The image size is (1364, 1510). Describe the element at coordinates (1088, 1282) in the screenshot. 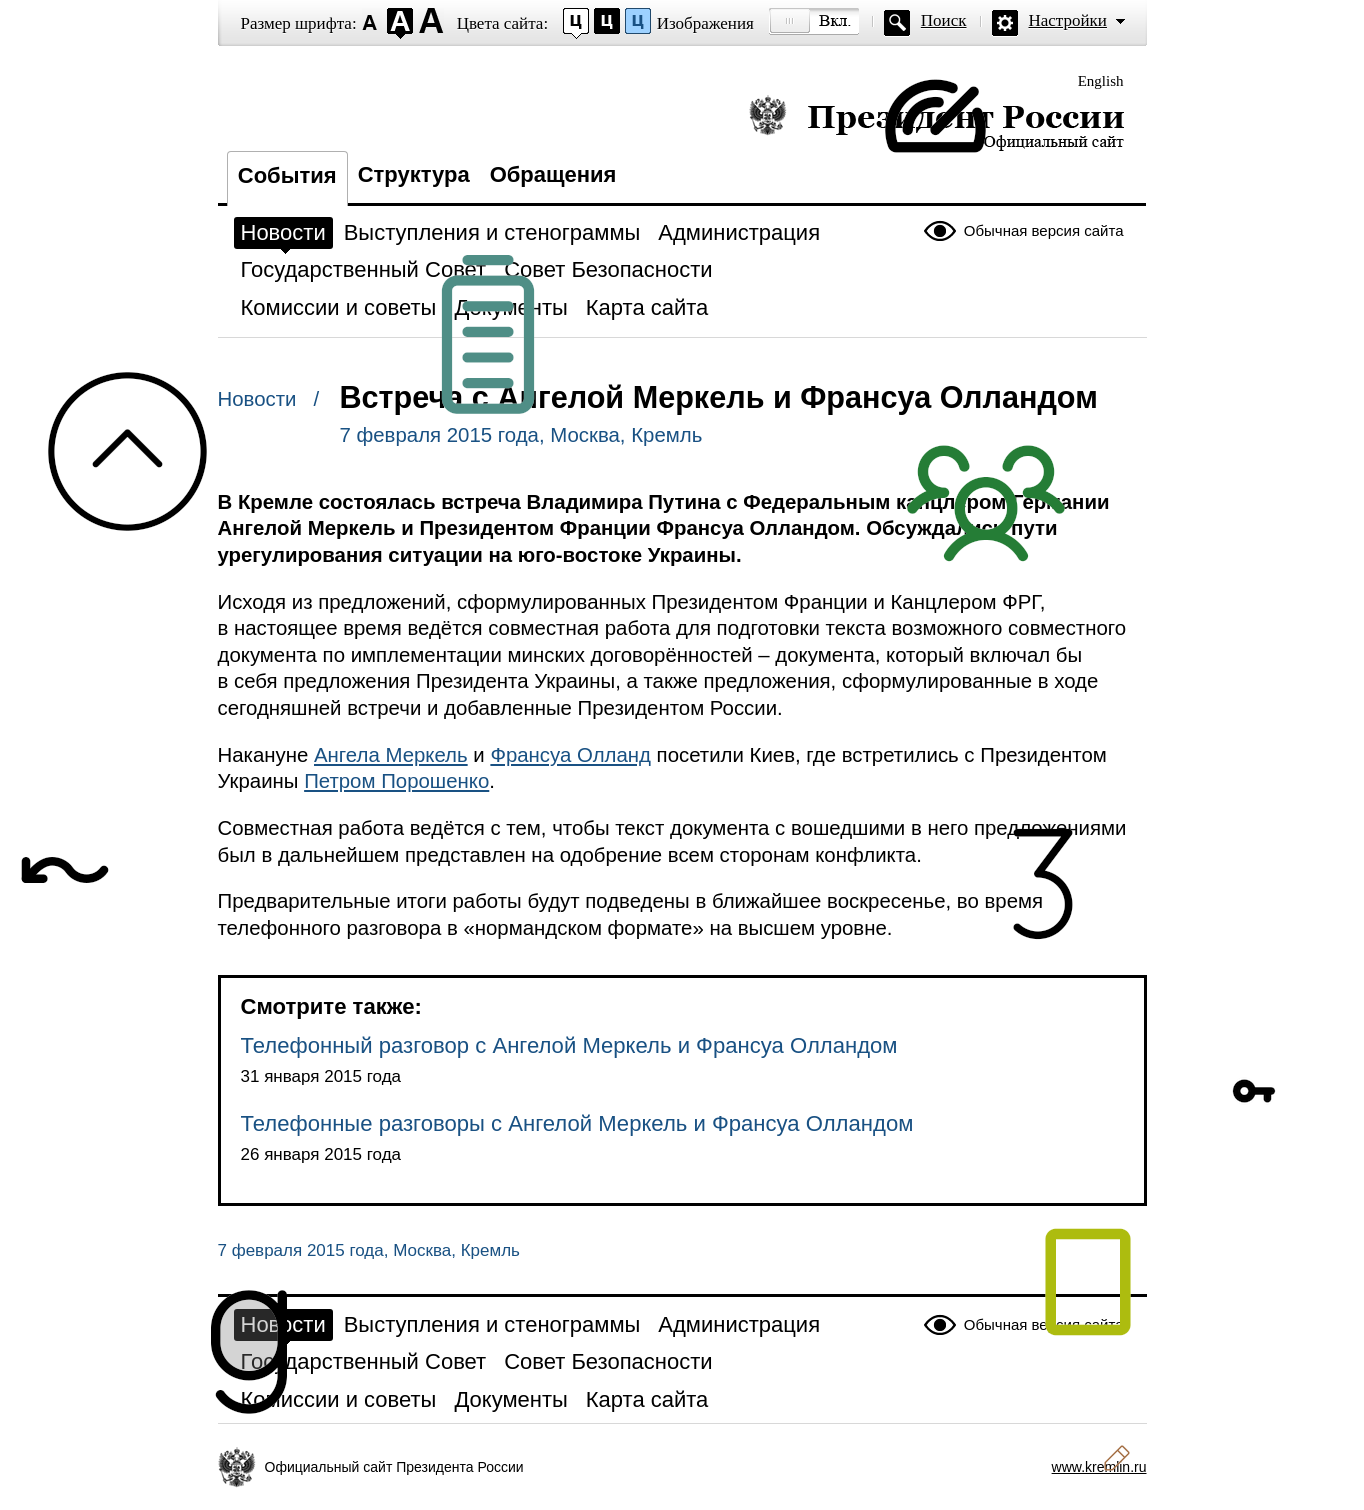

I see `switch to single column layout` at that location.